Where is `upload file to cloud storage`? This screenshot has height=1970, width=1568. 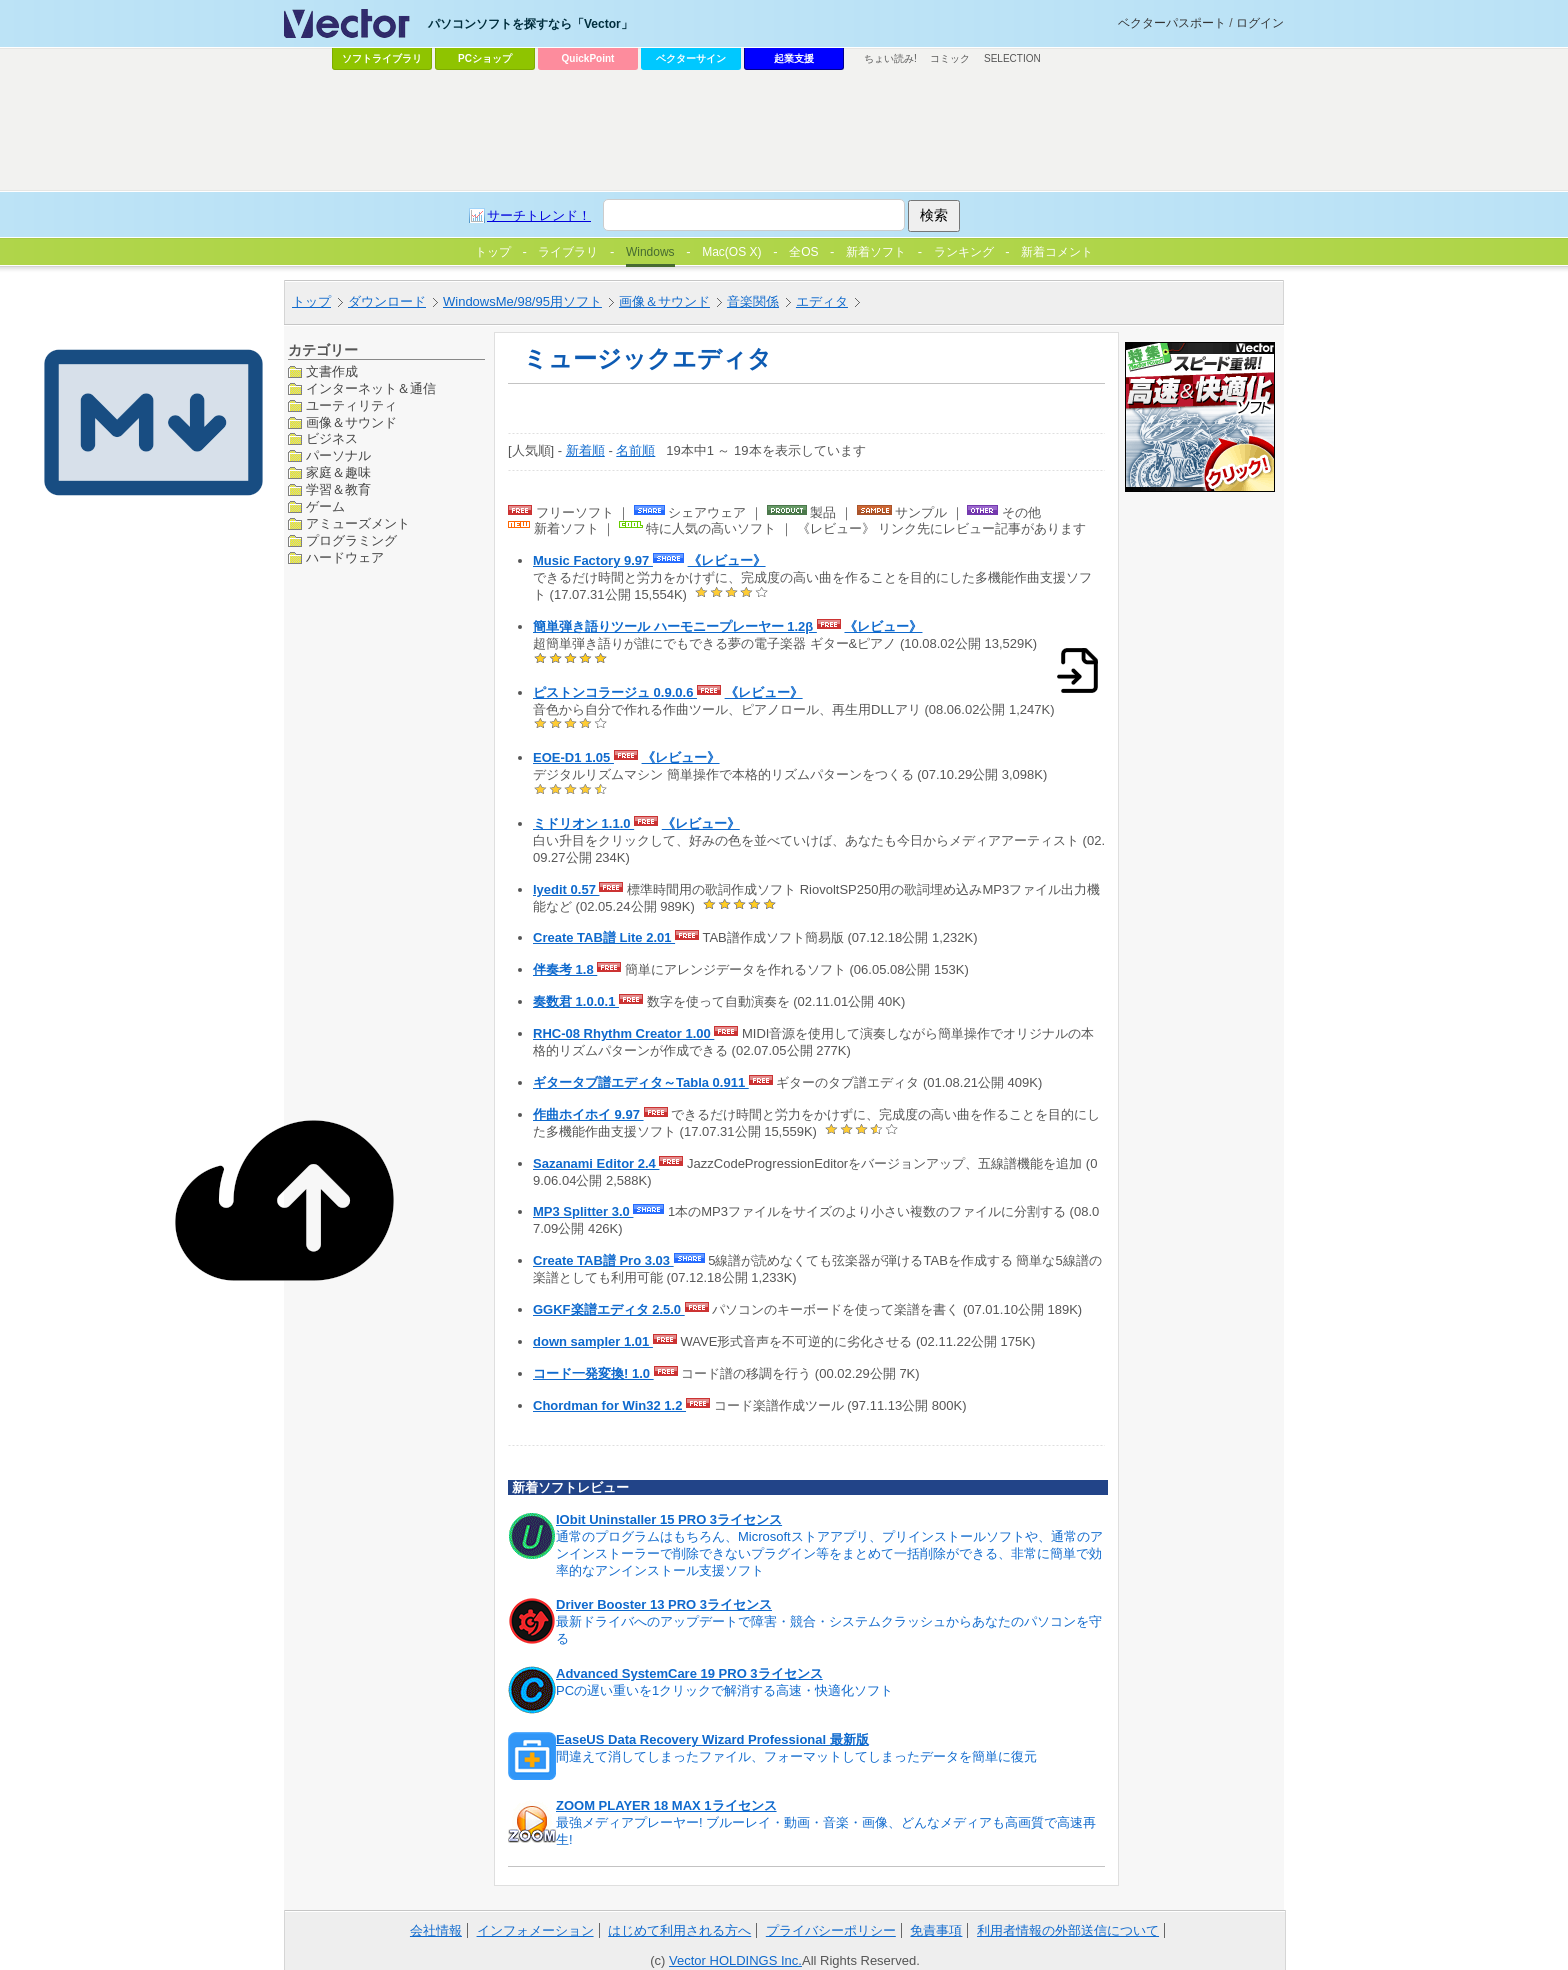
upload file to cloud storage is located at coordinates (284, 1200).